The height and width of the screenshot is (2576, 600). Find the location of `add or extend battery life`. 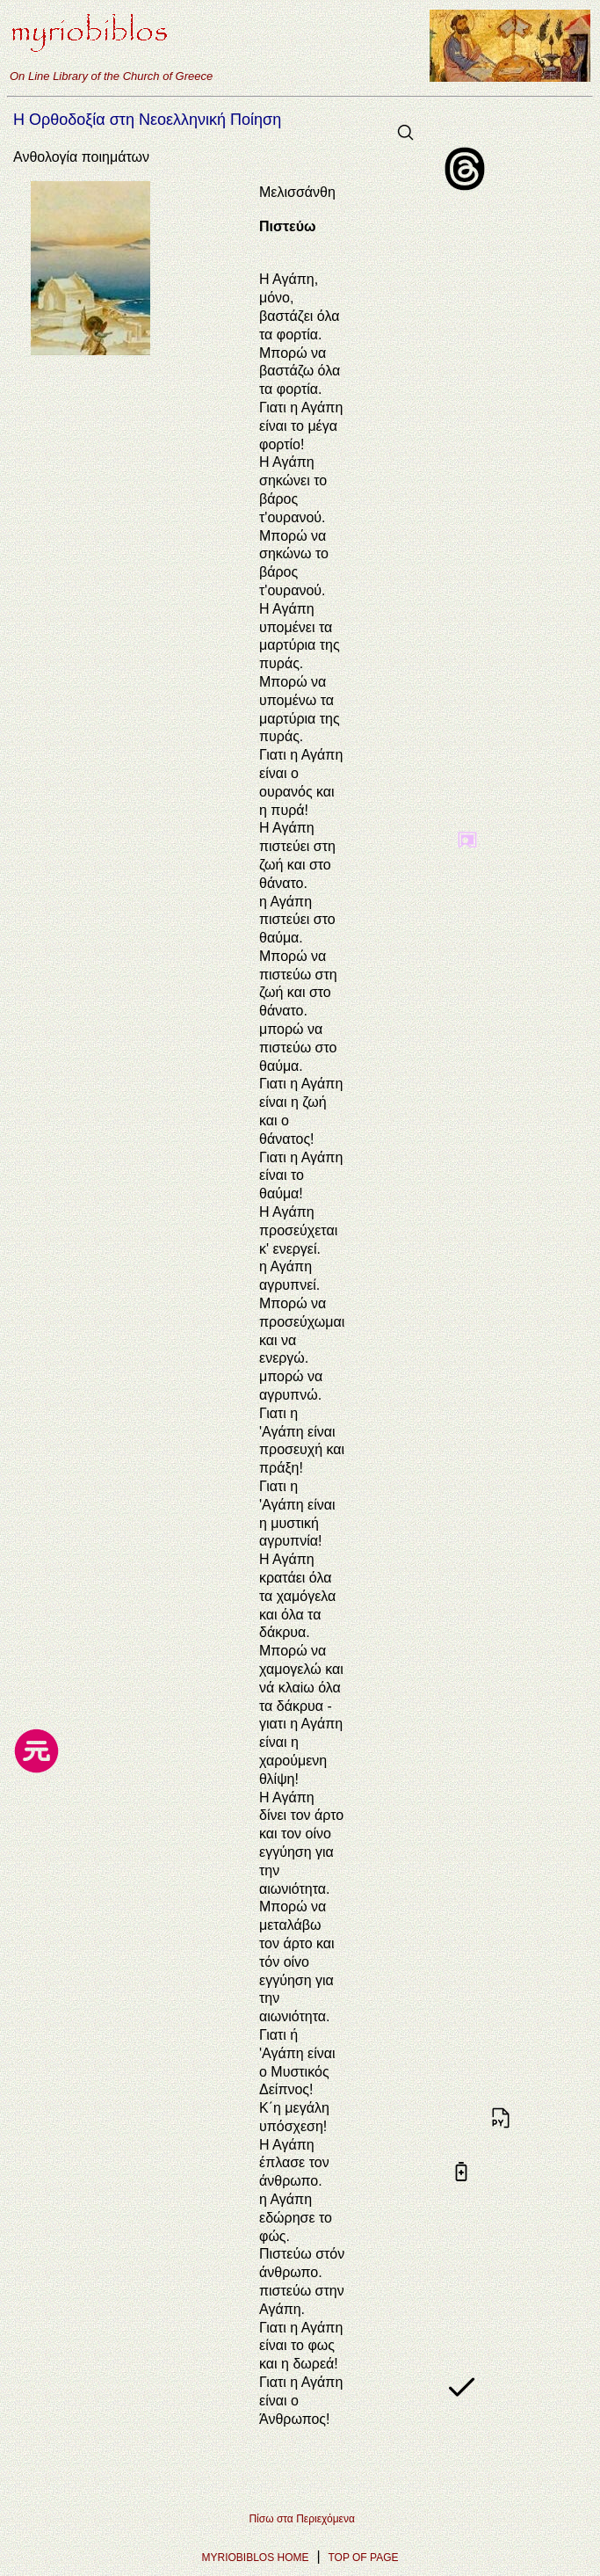

add or extend battery life is located at coordinates (461, 2172).